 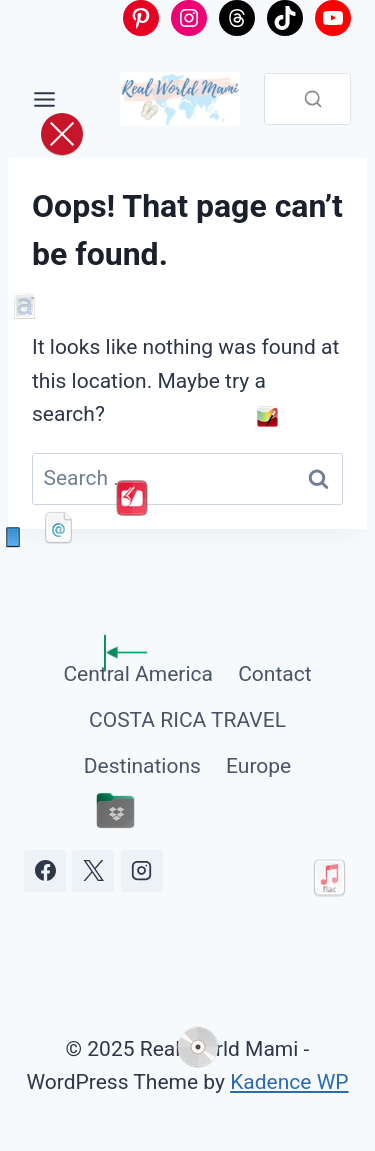 What do you see at coordinates (267, 416) in the screenshot?
I see `launch winetricks application` at bounding box center [267, 416].